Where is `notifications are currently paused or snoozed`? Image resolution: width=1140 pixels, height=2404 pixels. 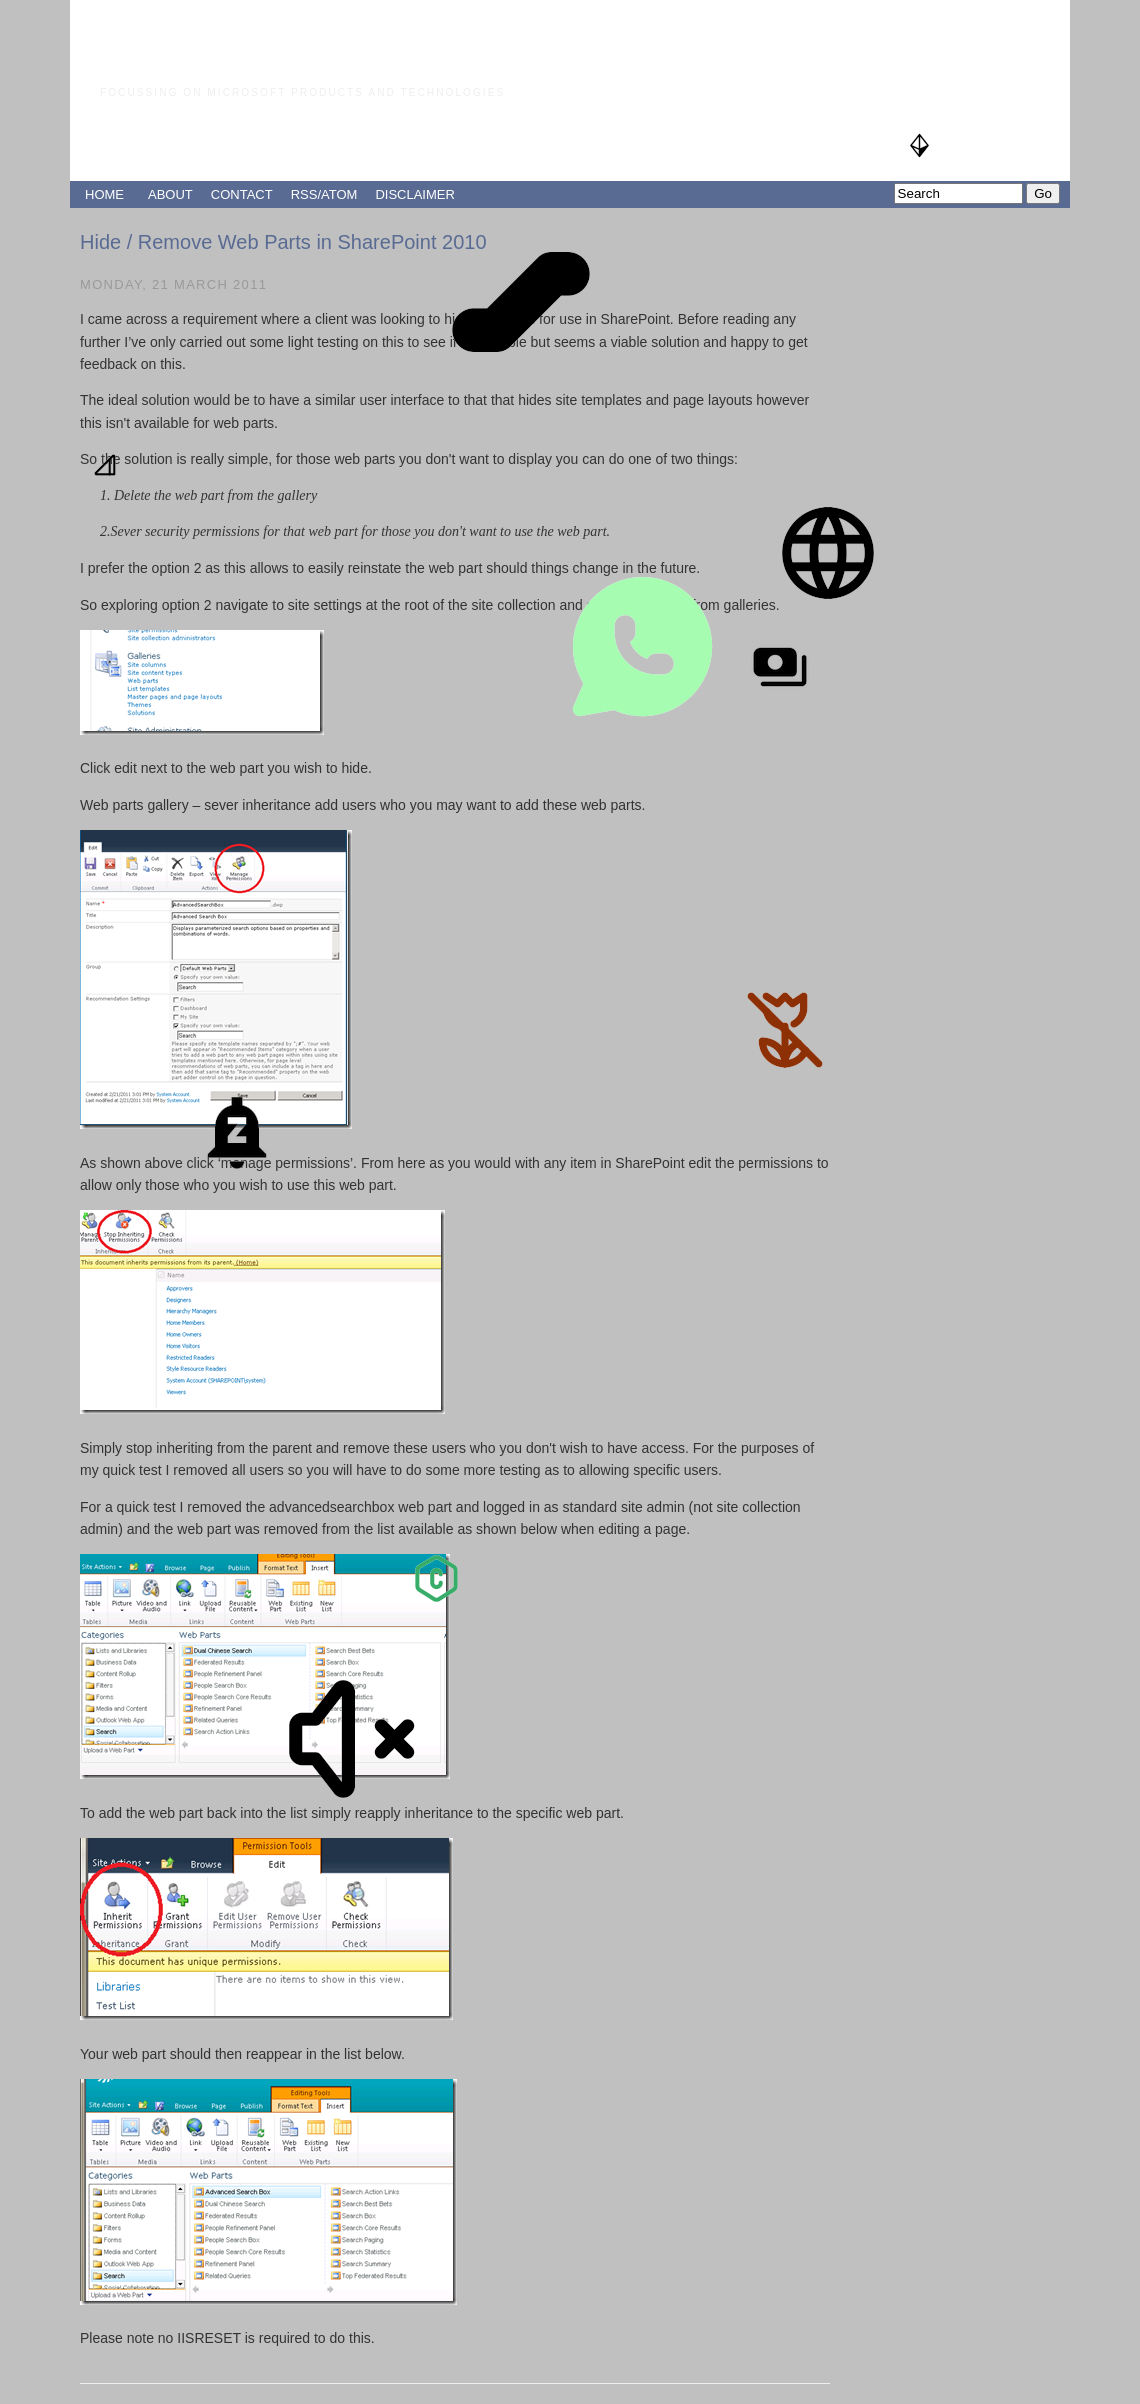 notifications are currently paused or snoozed is located at coordinates (237, 1132).